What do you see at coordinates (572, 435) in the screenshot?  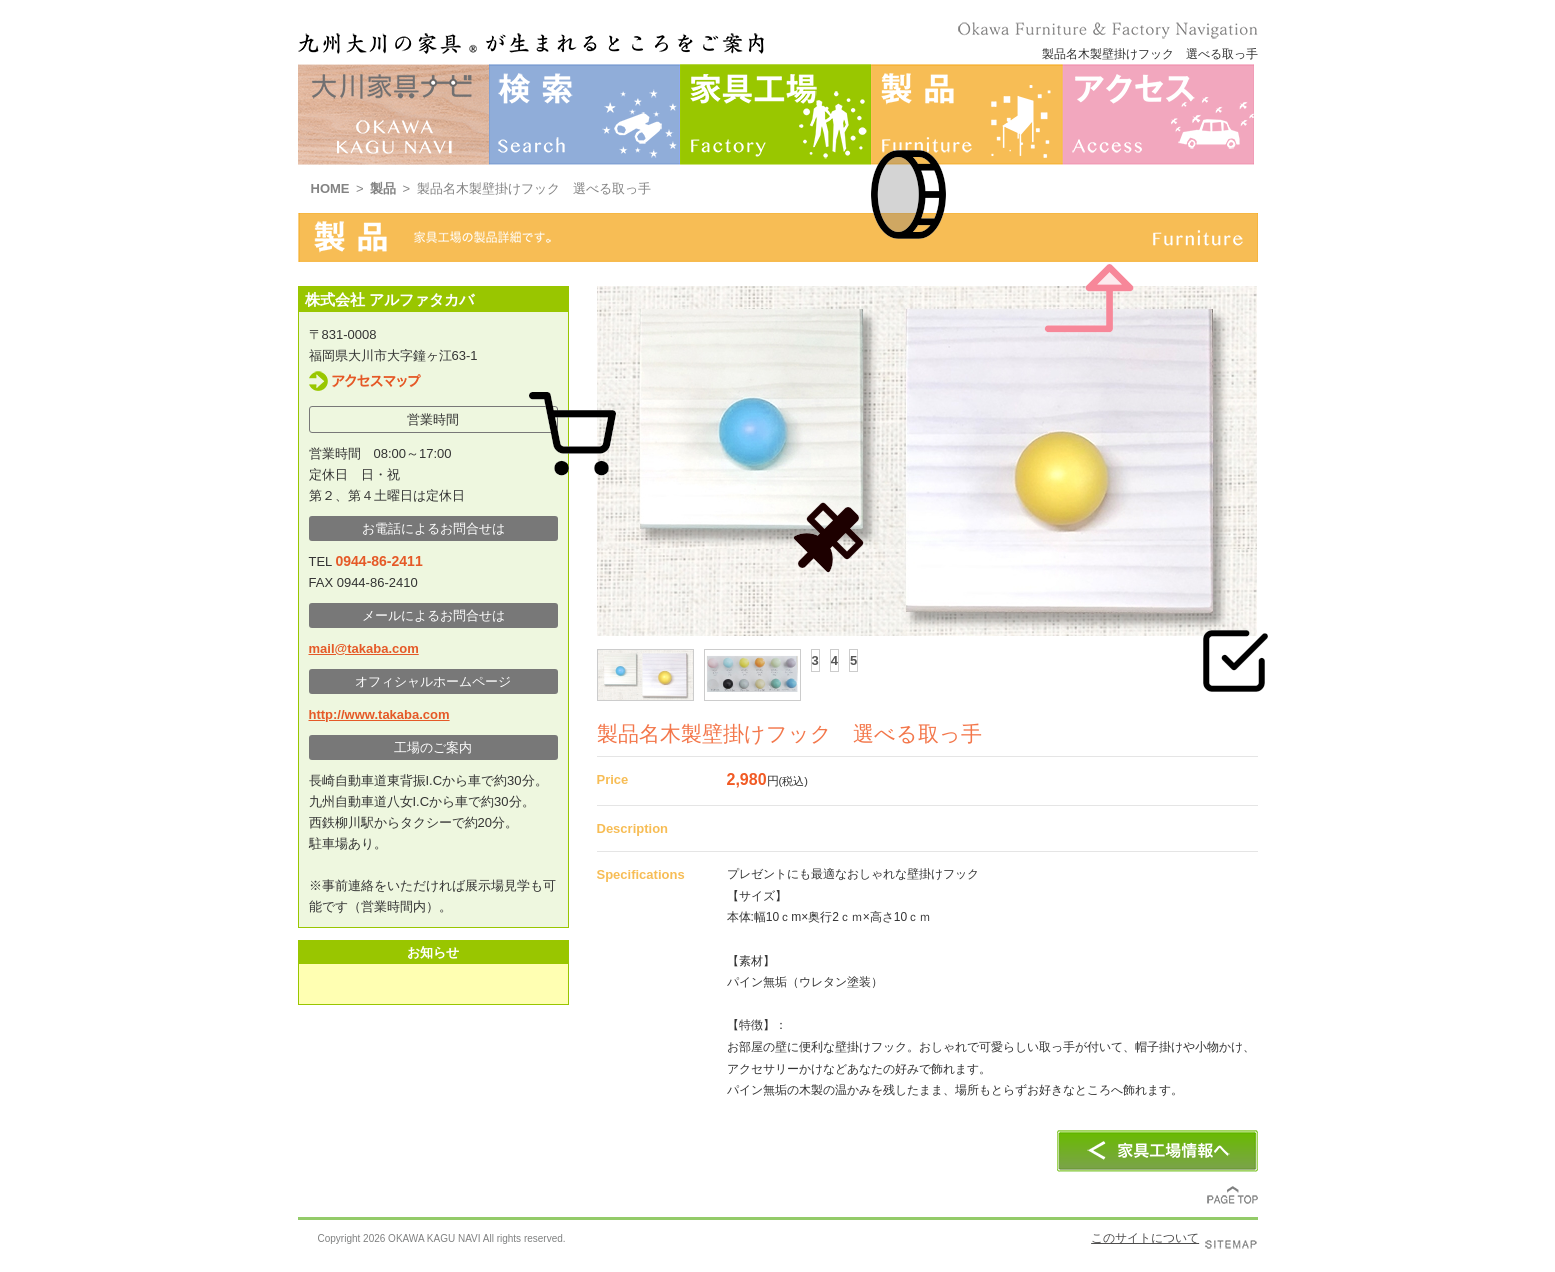 I see `view your shopping cart` at bounding box center [572, 435].